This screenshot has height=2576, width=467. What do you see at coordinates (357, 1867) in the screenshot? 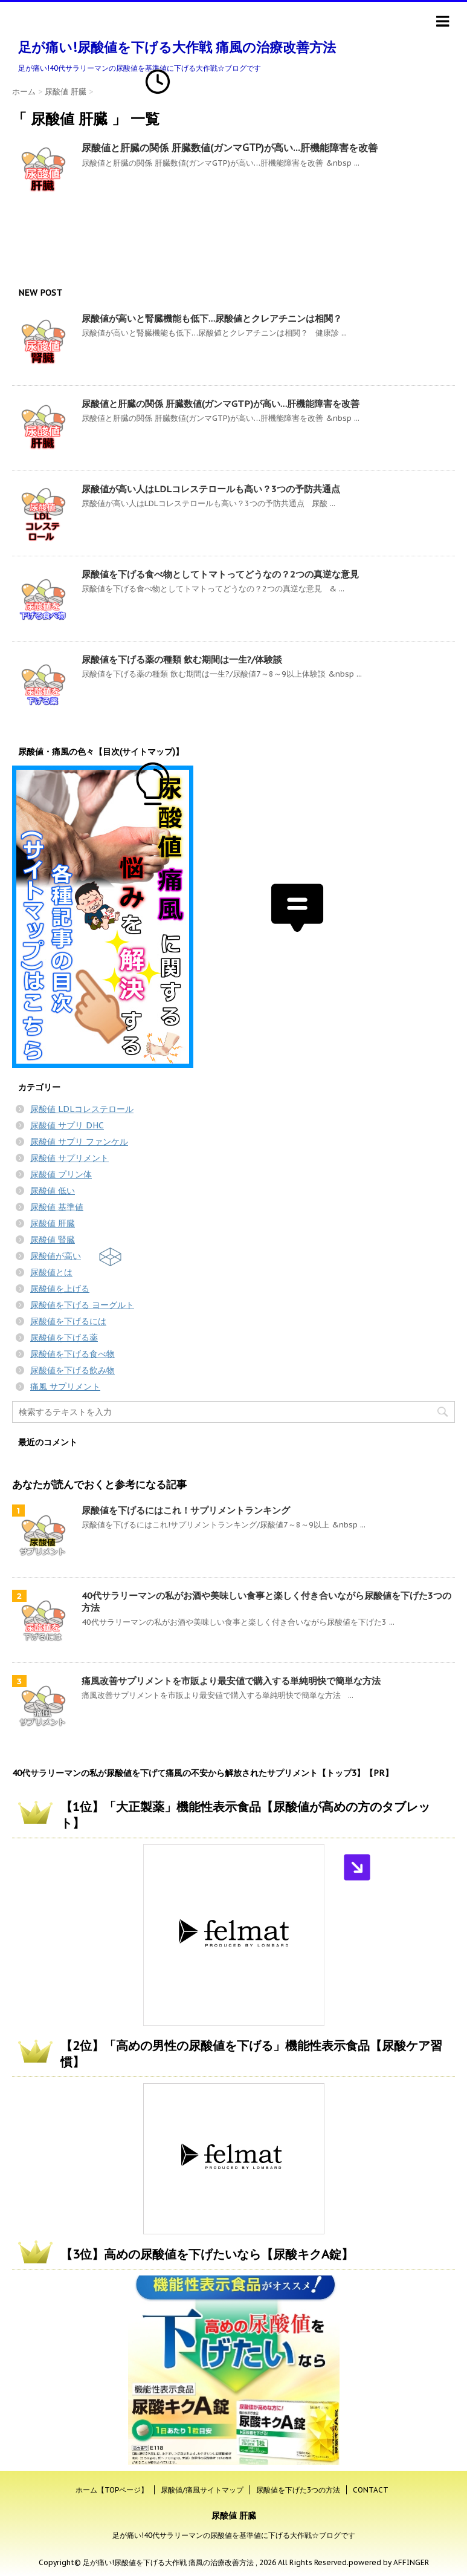
I see `navigate to the bottom-right section` at bounding box center [357, 1867].